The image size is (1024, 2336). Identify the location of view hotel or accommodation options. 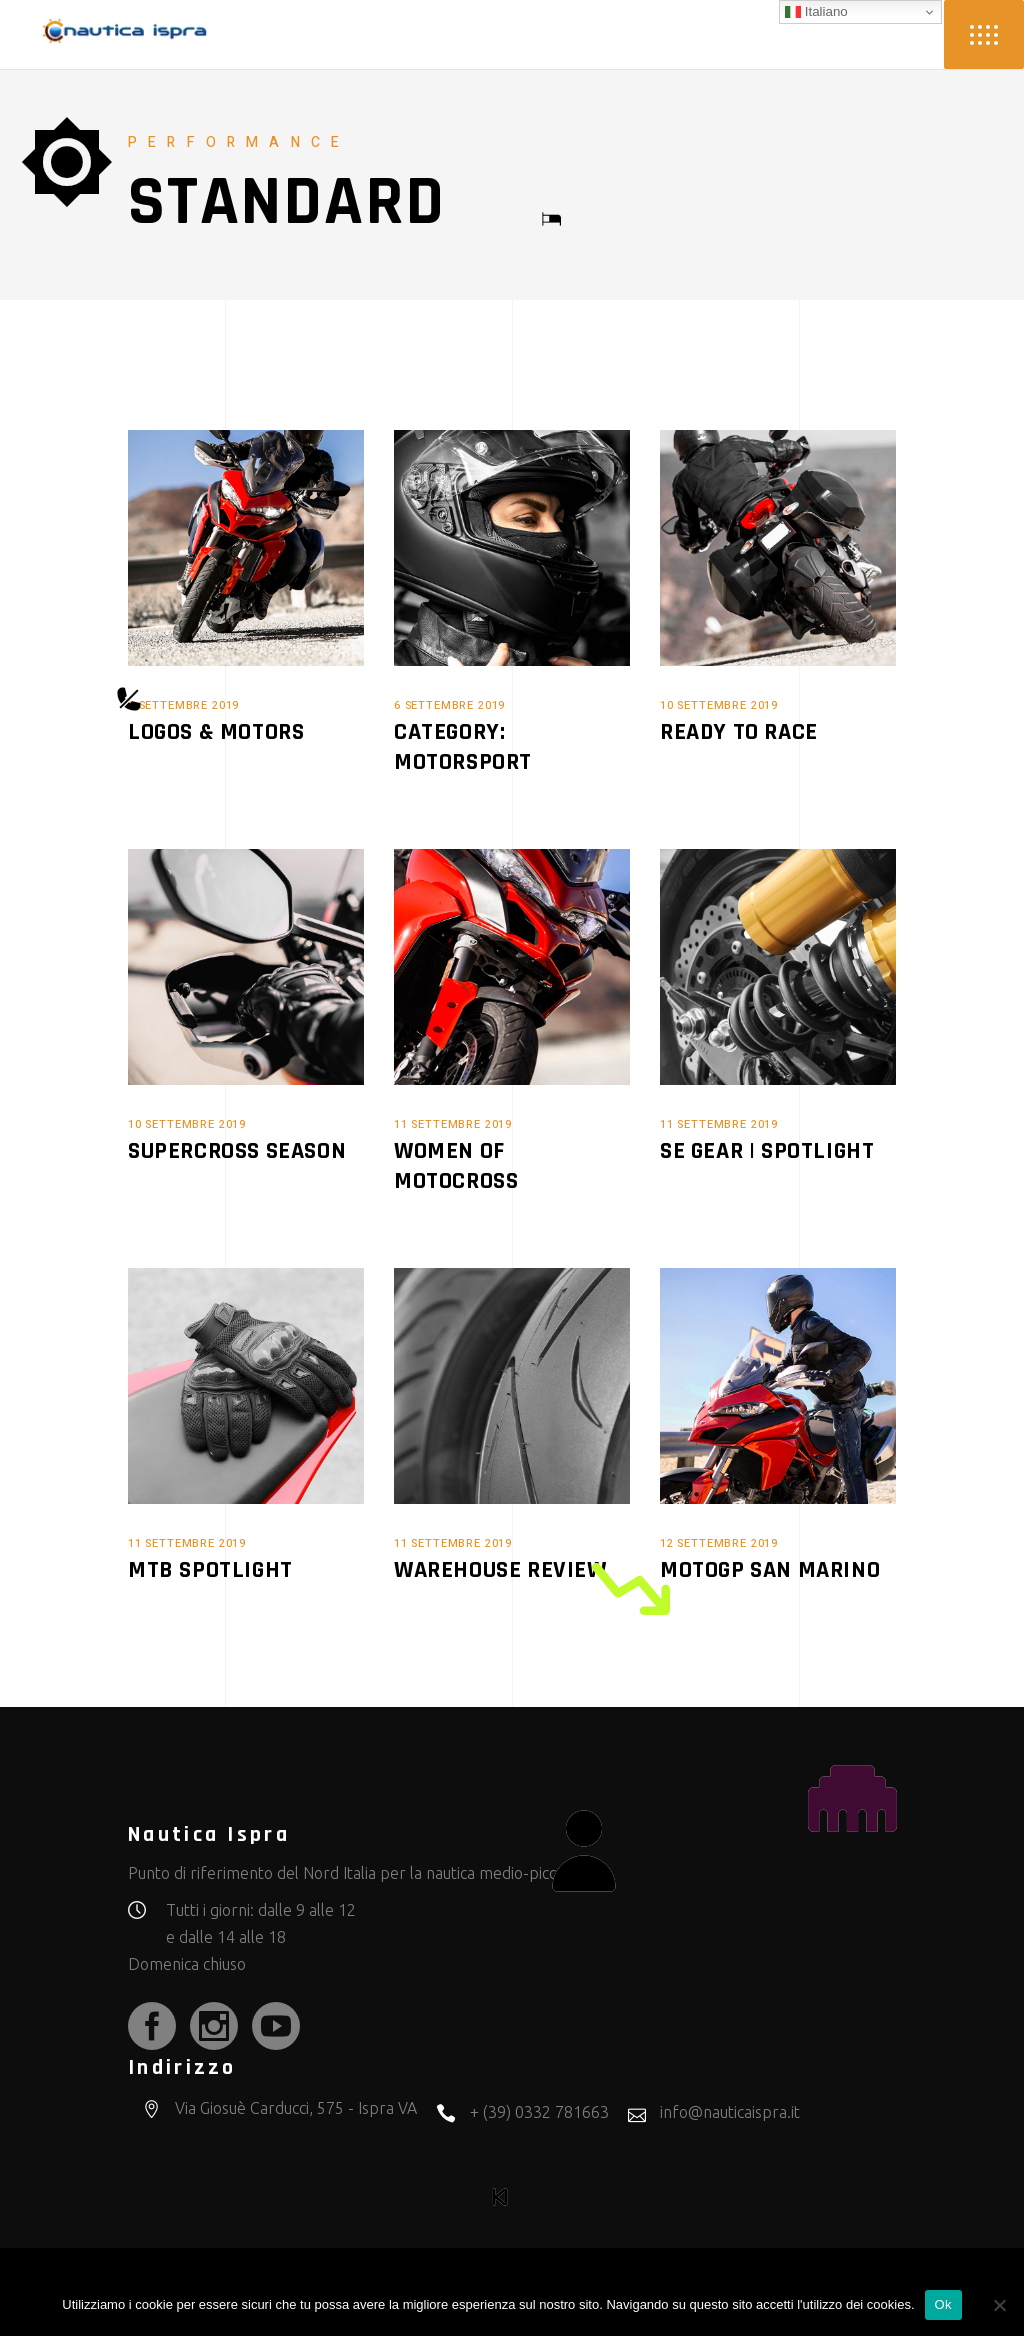
(551, 219).